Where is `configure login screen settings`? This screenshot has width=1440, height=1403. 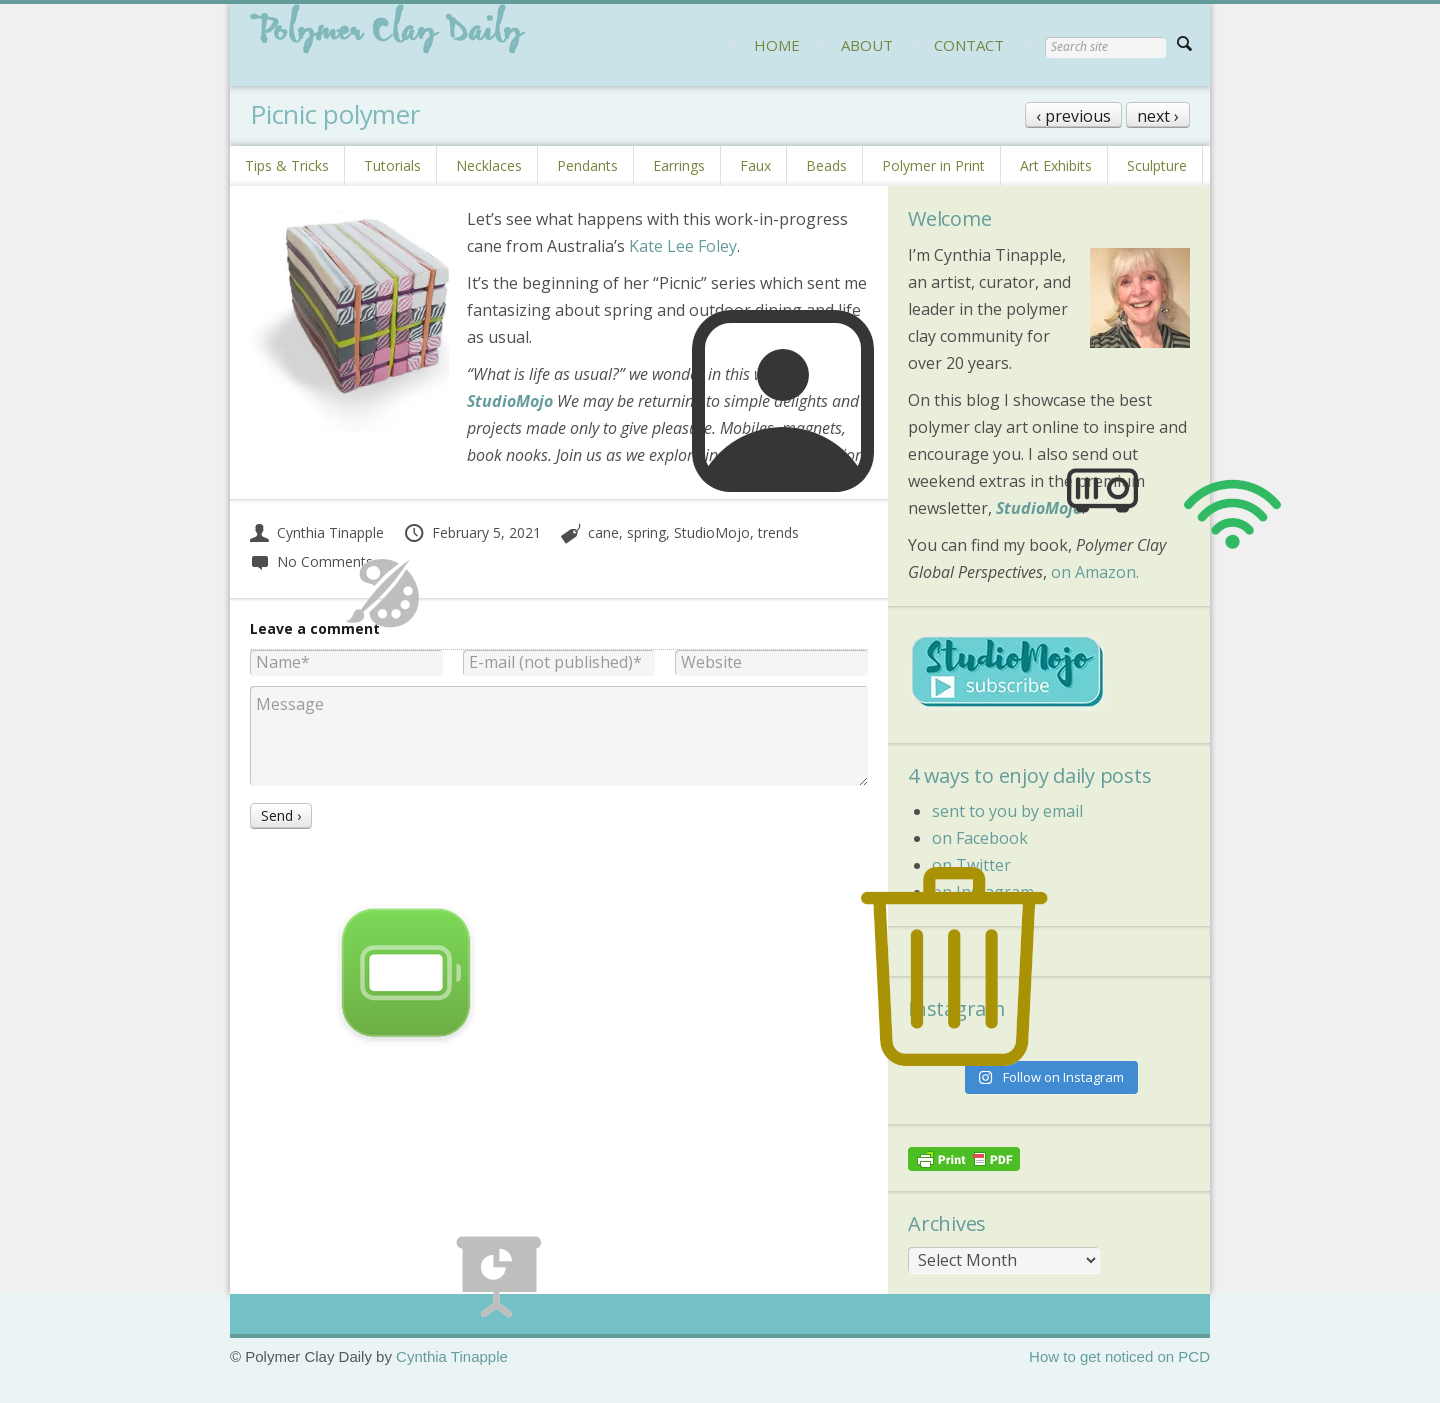
configure login screen settings is located at coordinates (783, 401).